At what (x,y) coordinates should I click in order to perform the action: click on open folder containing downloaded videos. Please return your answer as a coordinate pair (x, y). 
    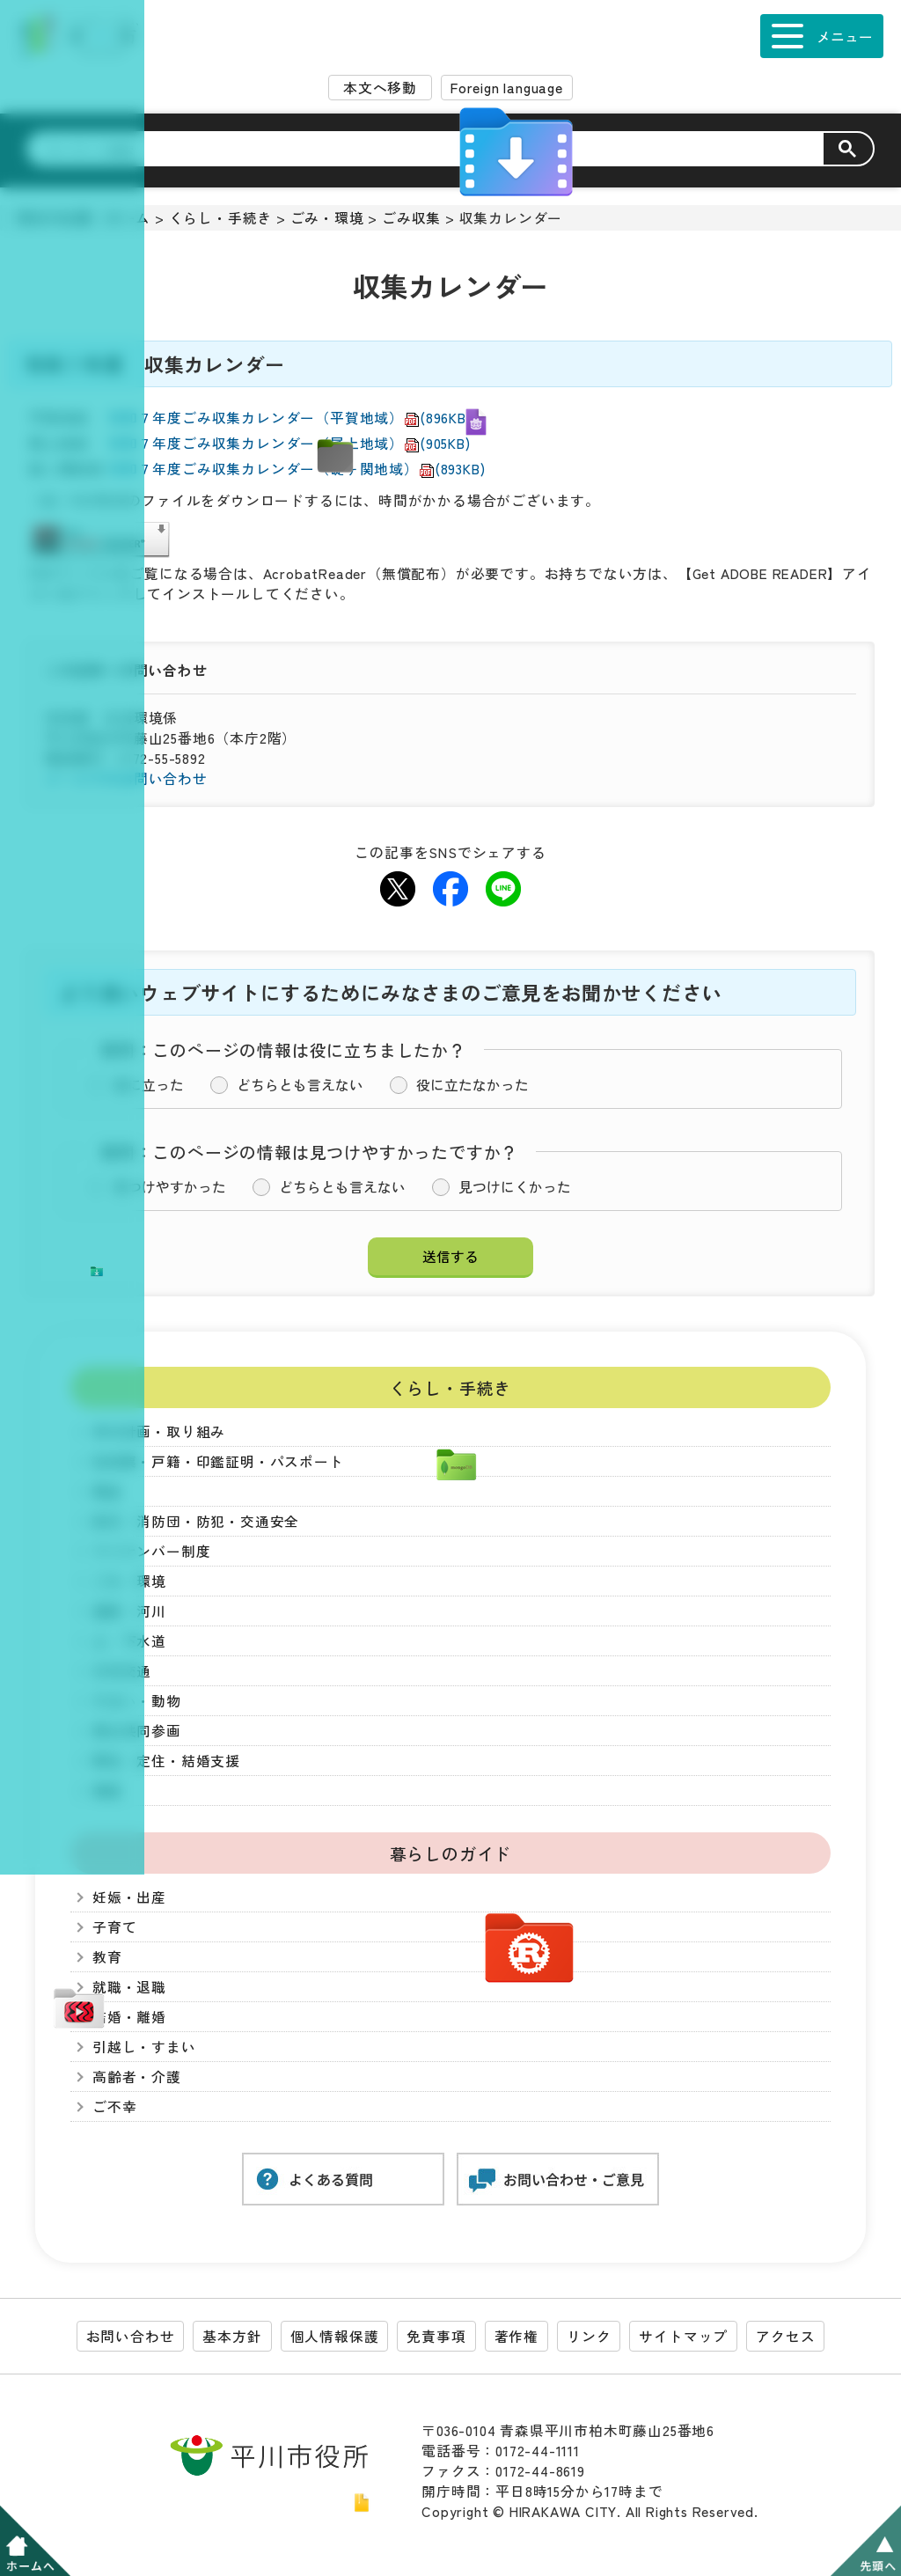
    Looking at the image, I should click on (516, 155).